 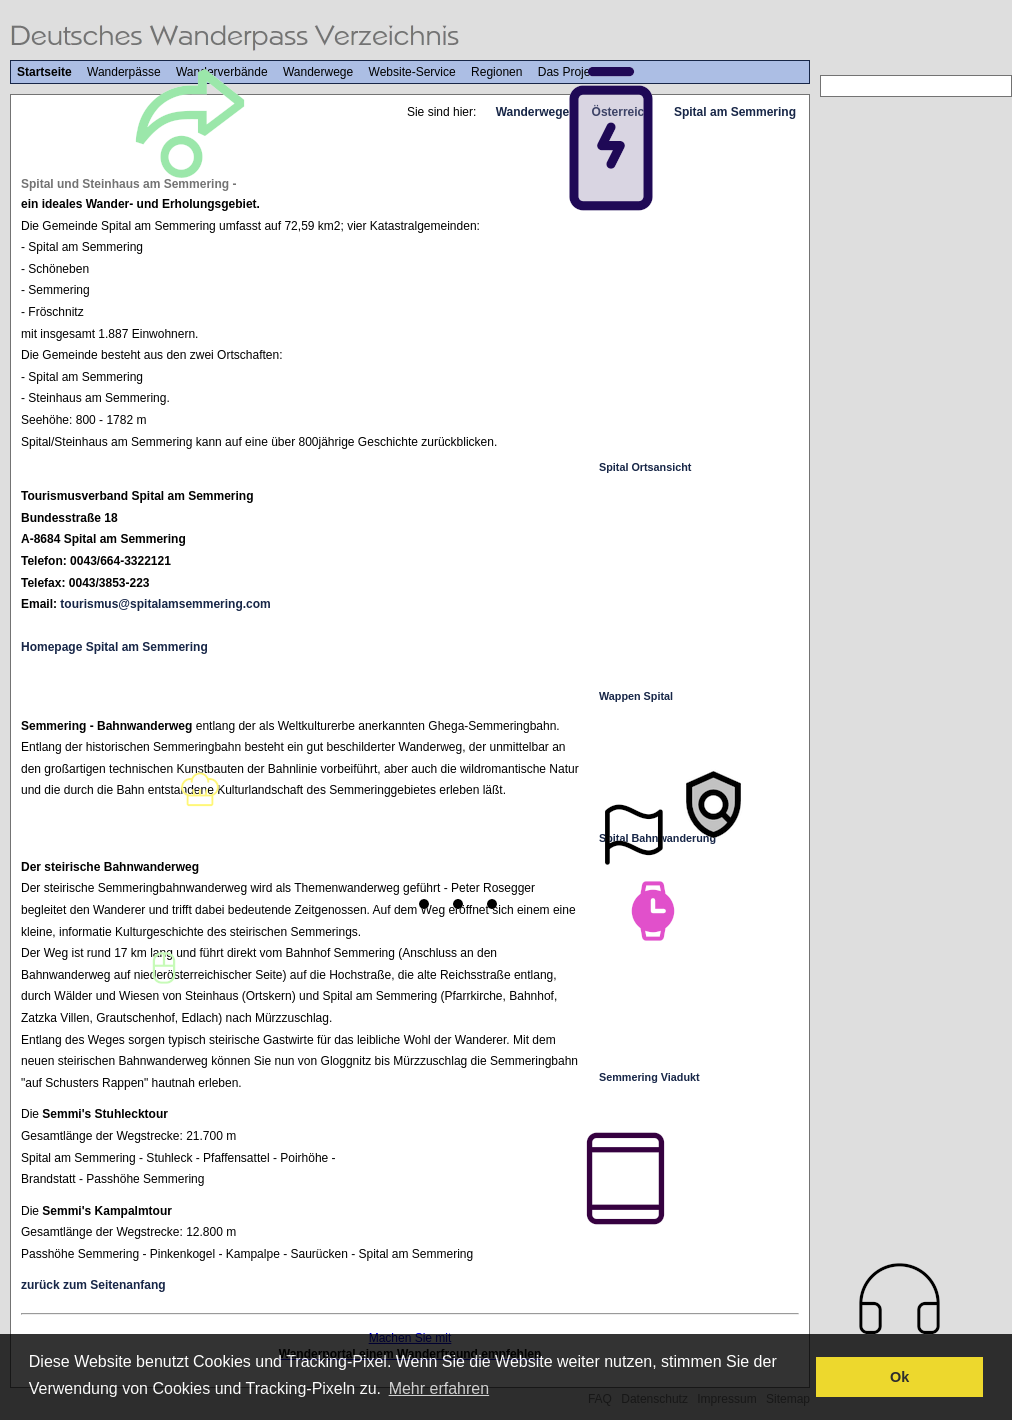 I want to click on mouse input device settings, so click(x=164, y=968).